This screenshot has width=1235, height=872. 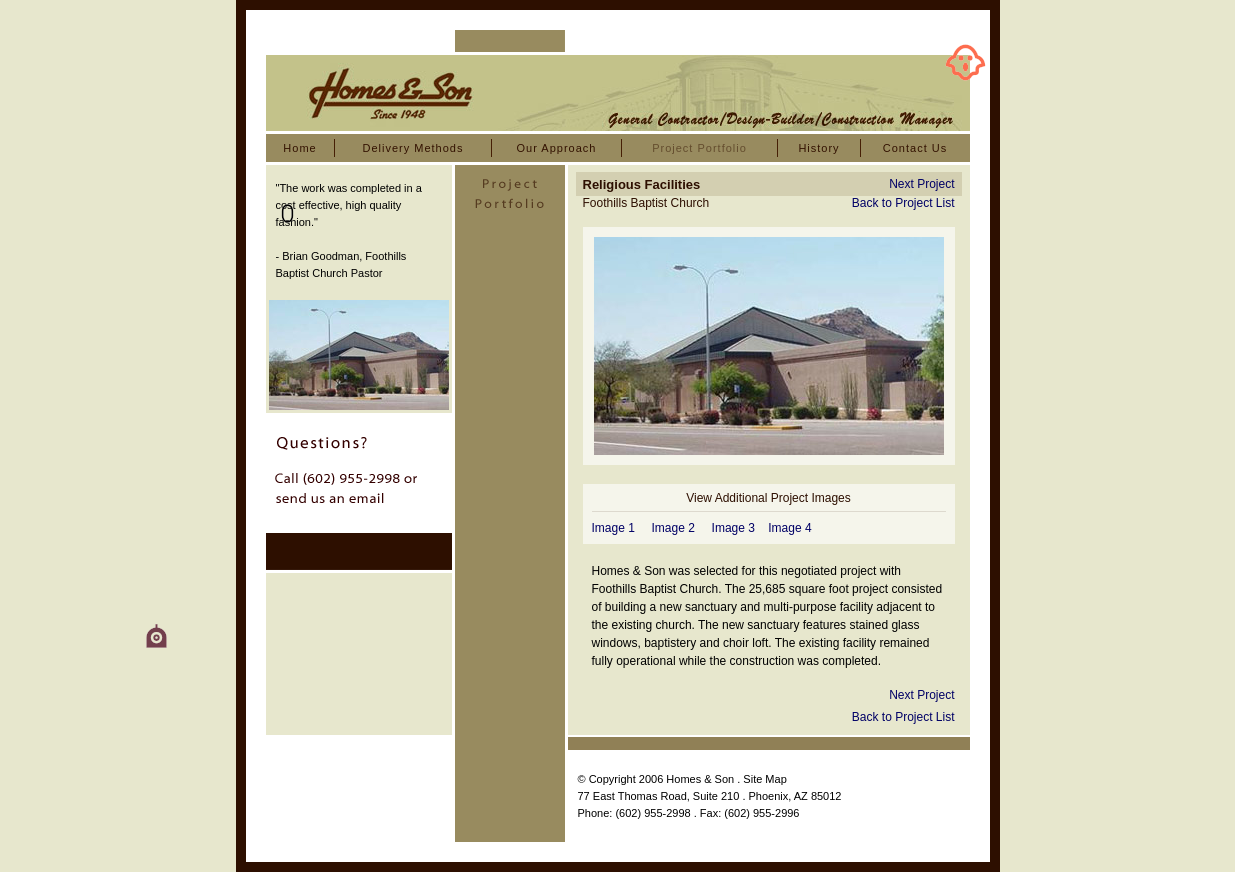 I want to click on indicates zero items or empty count, so click(x=287, y=213).